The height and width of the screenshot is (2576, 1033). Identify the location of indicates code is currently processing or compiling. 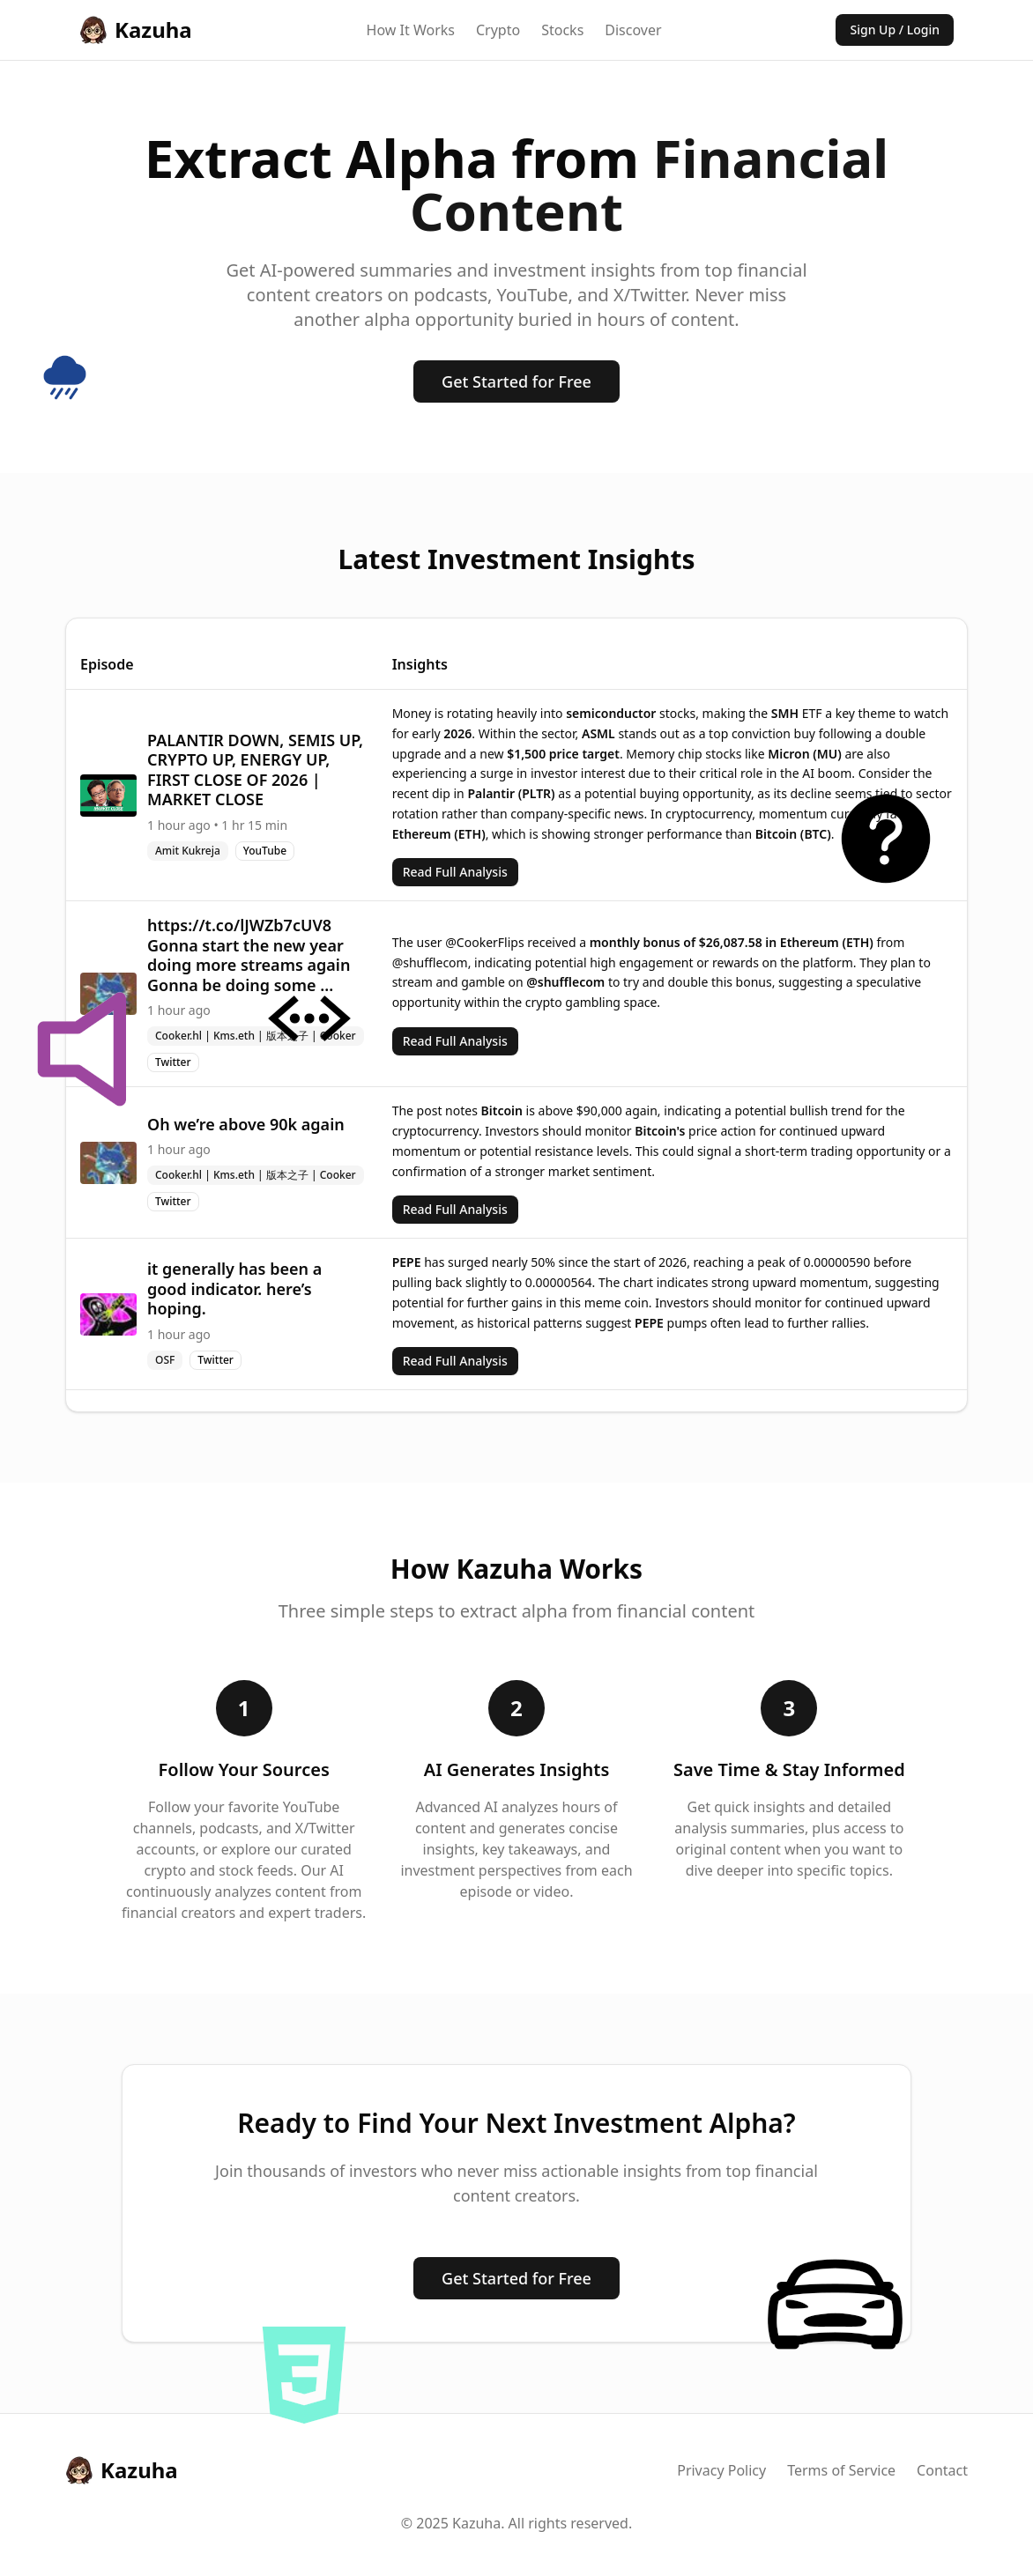
(309, 1018).